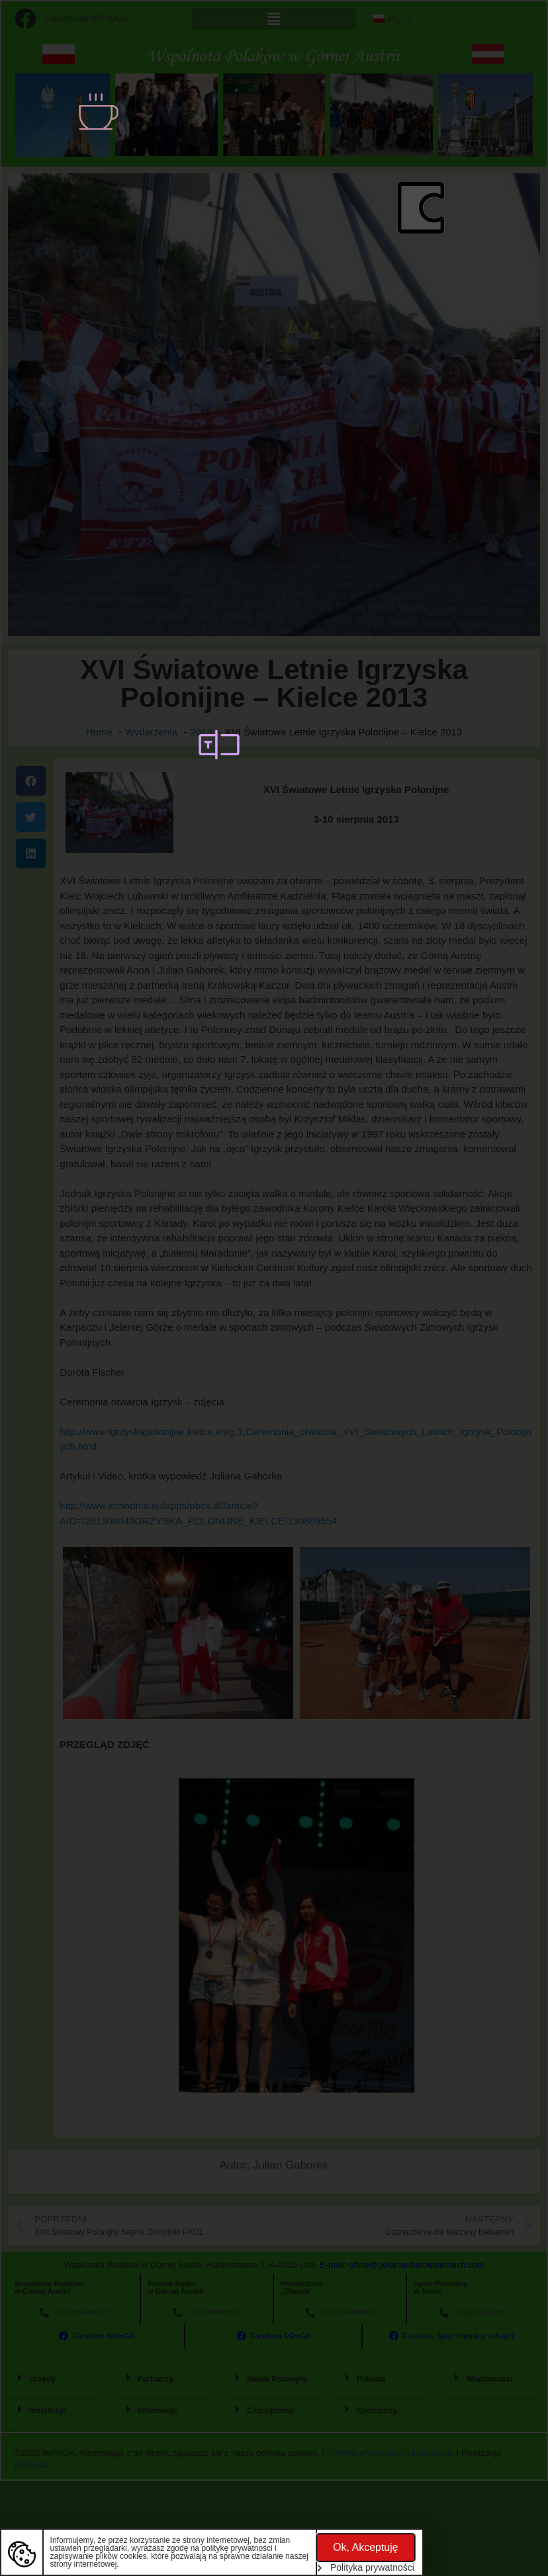 This screenshot has width=548, height=2576. What do you see at coordinates (219, 745) in the screenshot?
I see `enter or edit text in a text field` at bounding box center [219, 745].